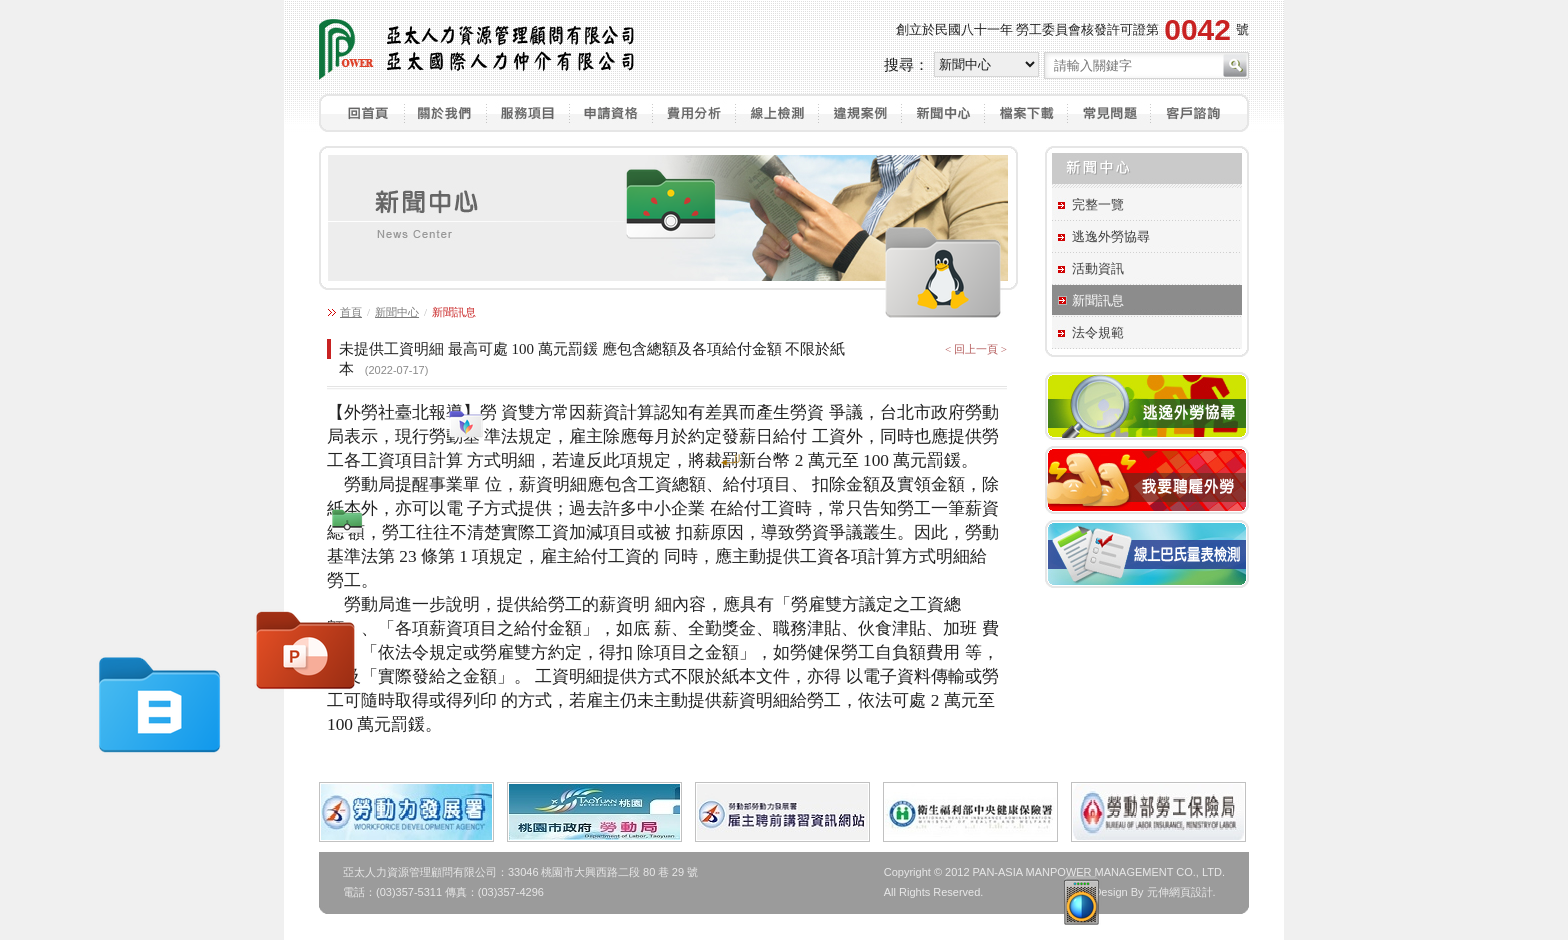  Describe the element at coordinates (670, 206) in the screenshot. I see `open pokémon friend ball themed folder` at that location.